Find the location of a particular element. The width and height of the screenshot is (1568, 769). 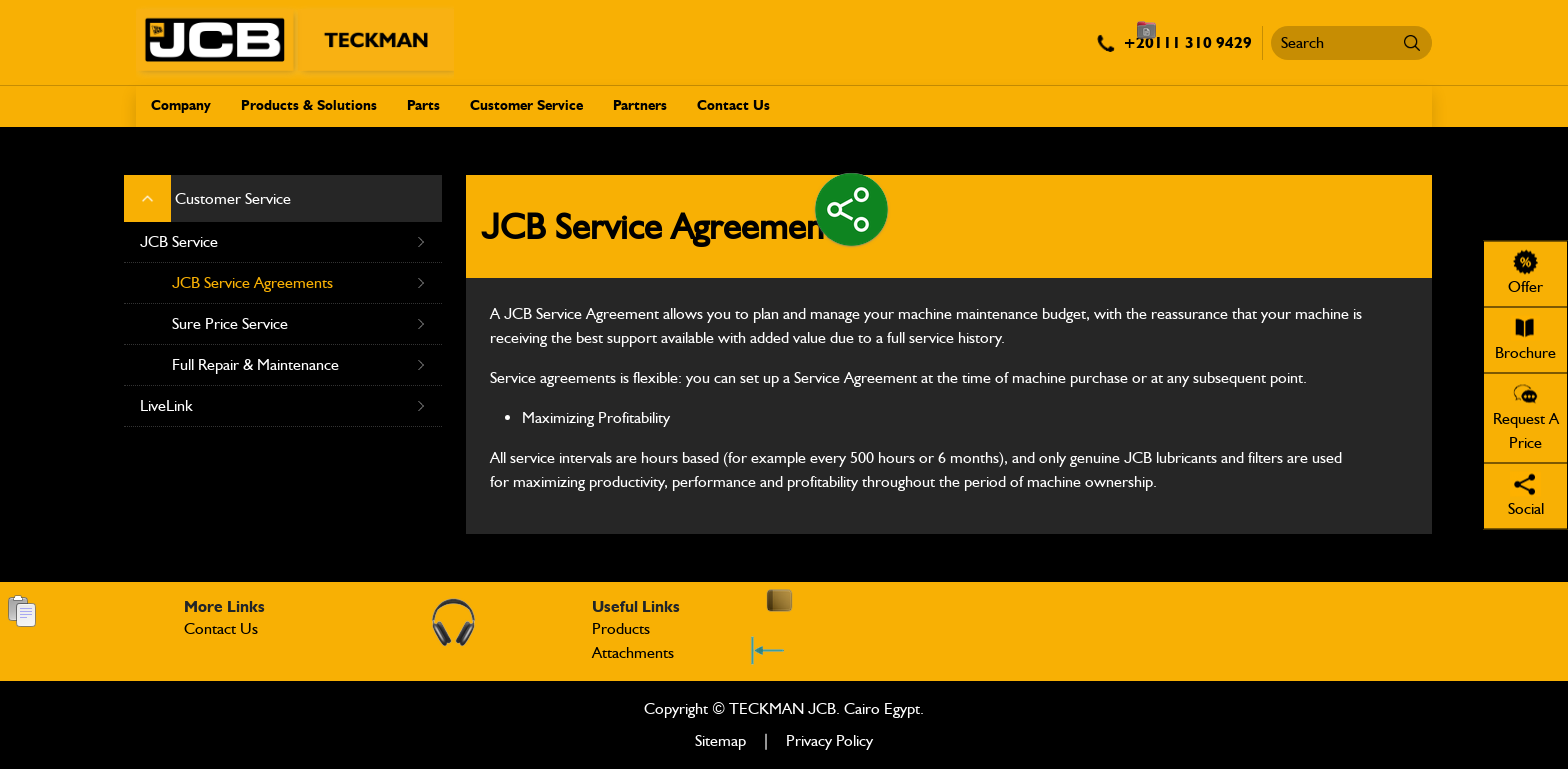

go to the first item in a list or sequence is located at coordinates (767, 650).